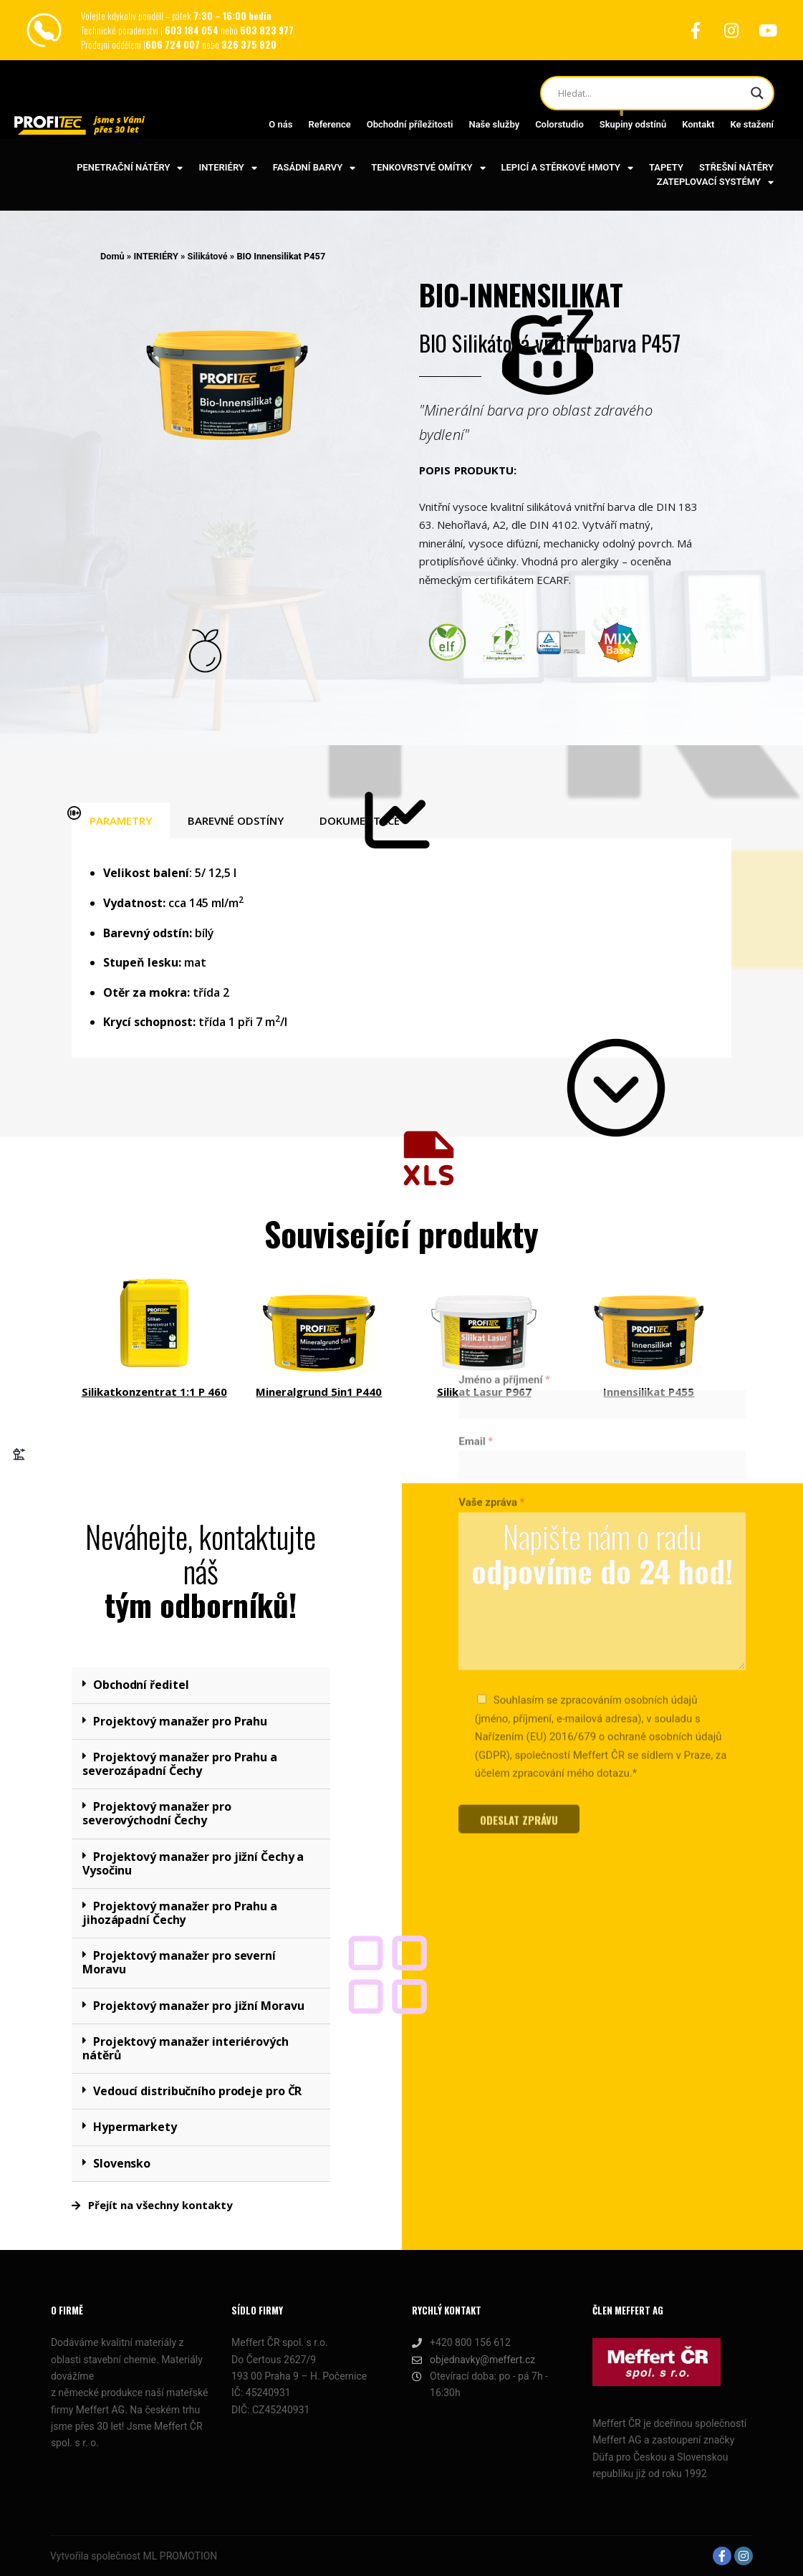 The width and height of the screenshot is (803, 2576). What do you see at coordinates (388, 1975) in the screenshot?
I see `view items in grid layout` at bounding box center [388, 1975].